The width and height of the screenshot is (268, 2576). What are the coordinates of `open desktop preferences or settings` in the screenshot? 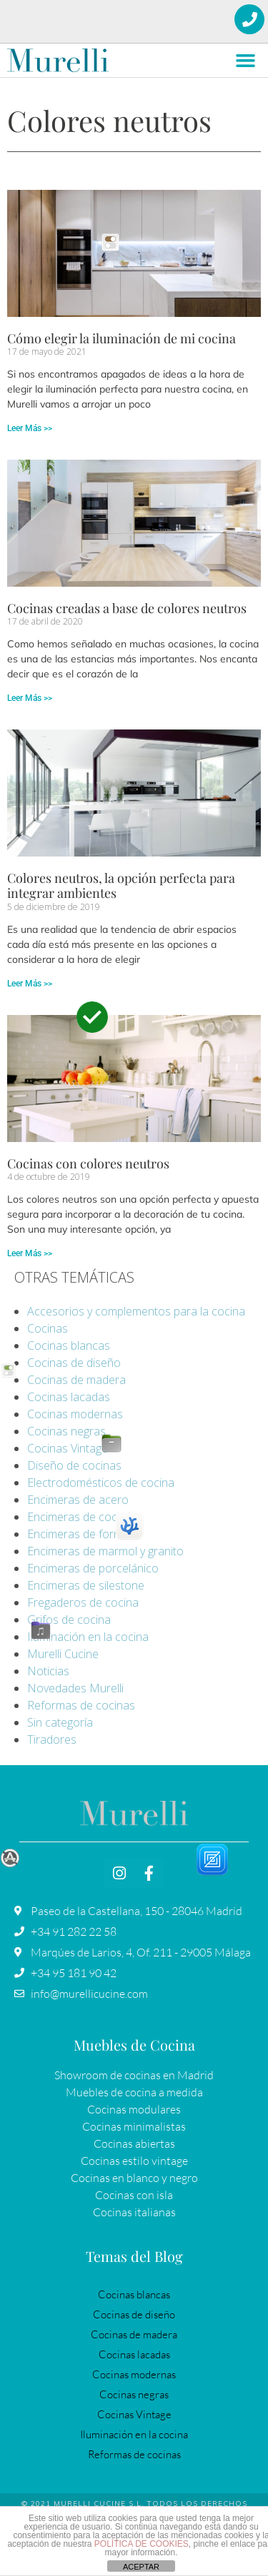 It's located at (110, 242).